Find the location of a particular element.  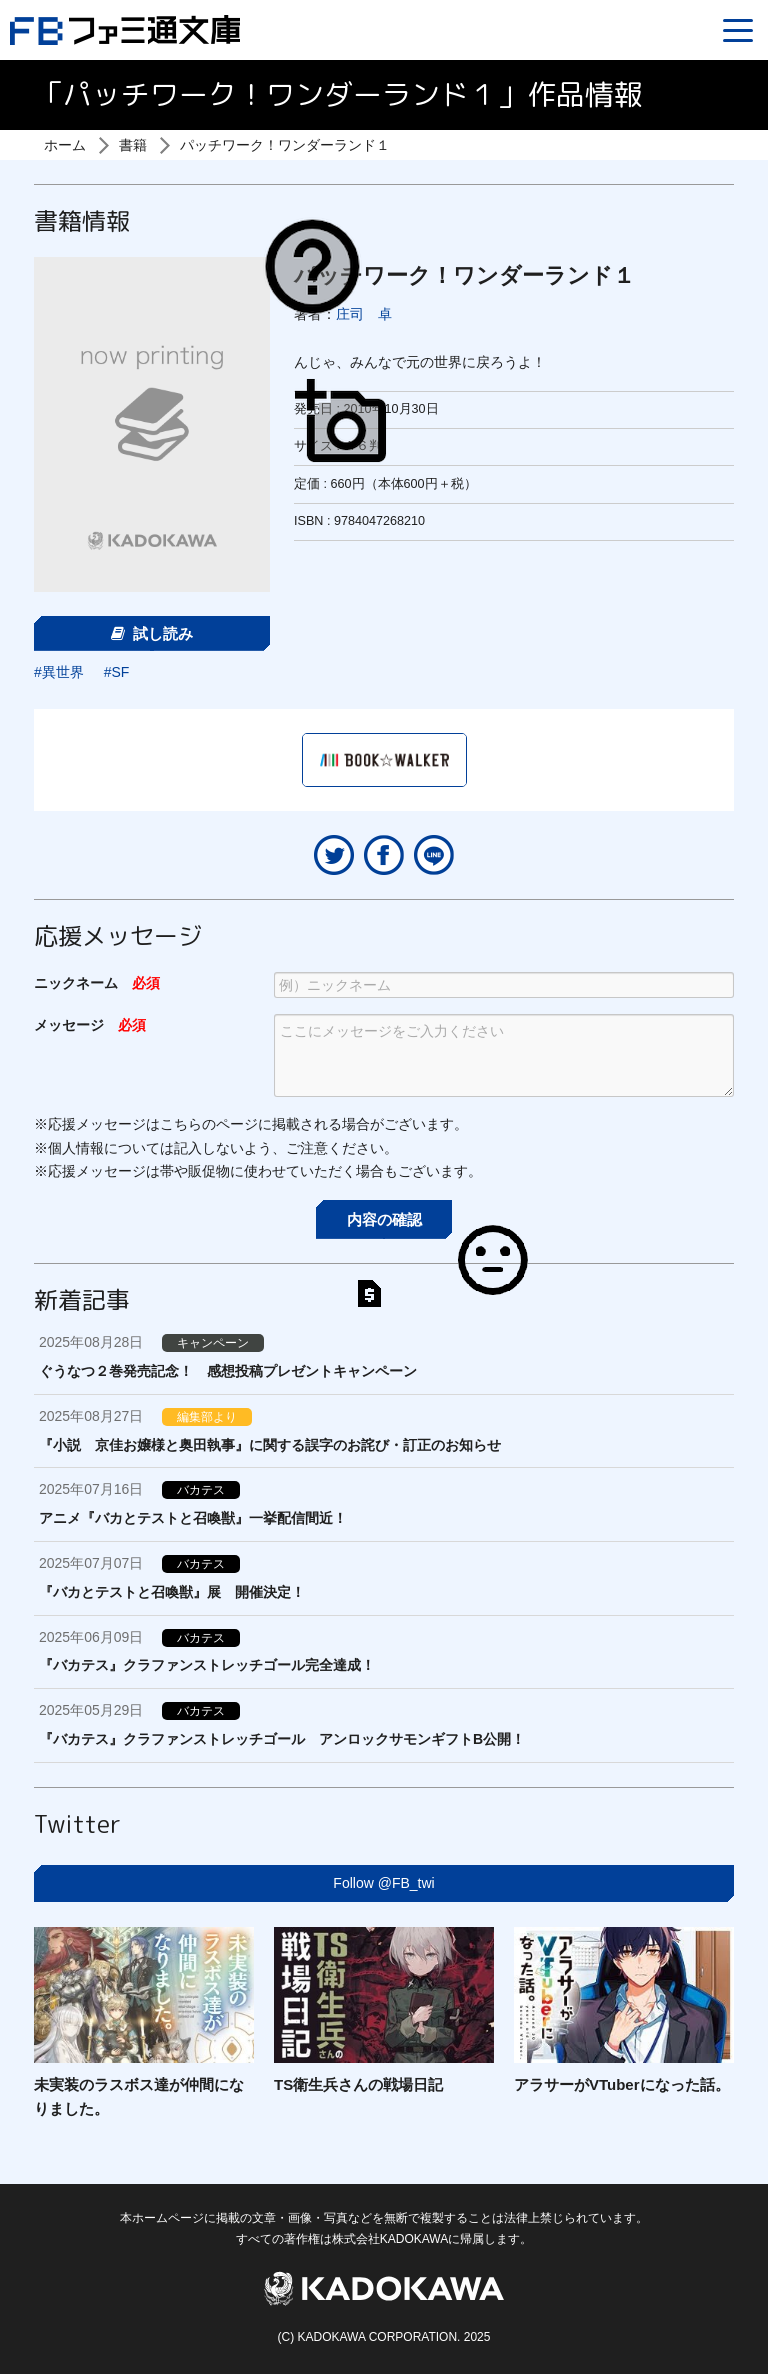

view invoice or billing document is located at coordinates (369, 1293).